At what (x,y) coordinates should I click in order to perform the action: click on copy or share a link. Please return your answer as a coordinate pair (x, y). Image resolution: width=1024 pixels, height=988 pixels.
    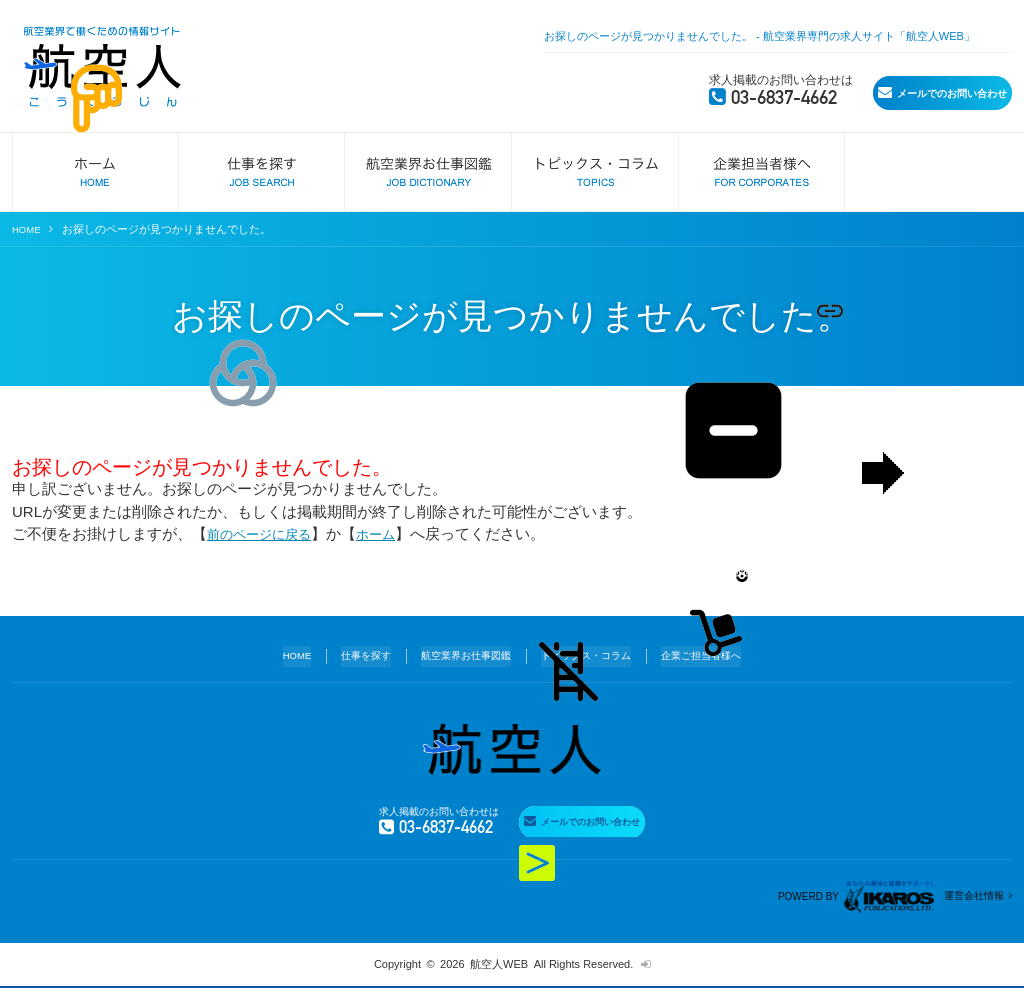
    Looking at the image, I should click on (830, 311).